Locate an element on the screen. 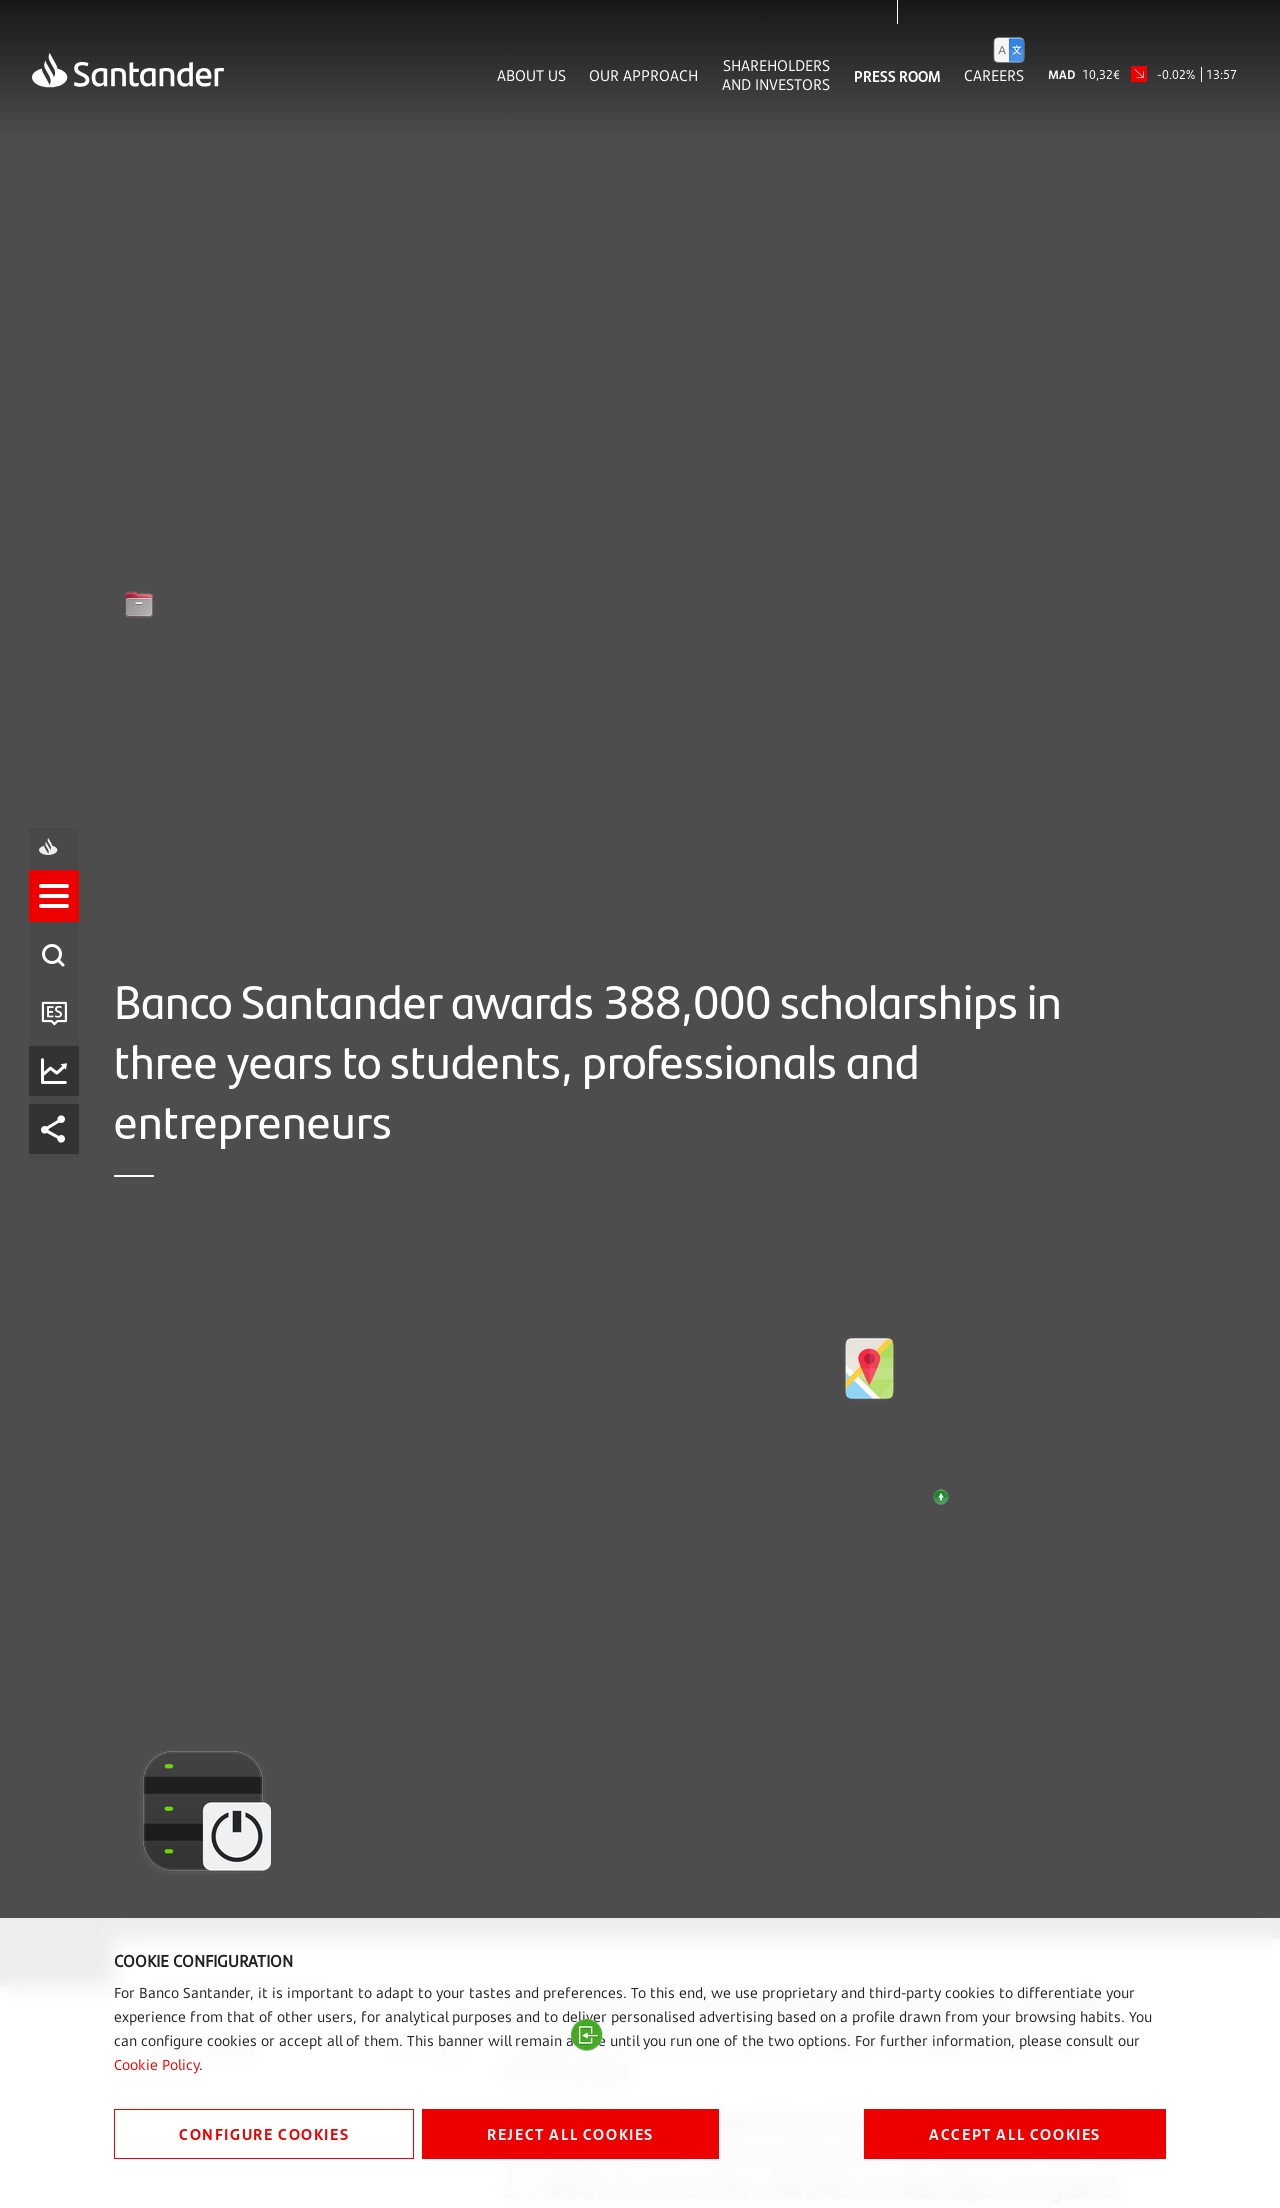  indicates a software update is available is located at coordinates (941, 1497).